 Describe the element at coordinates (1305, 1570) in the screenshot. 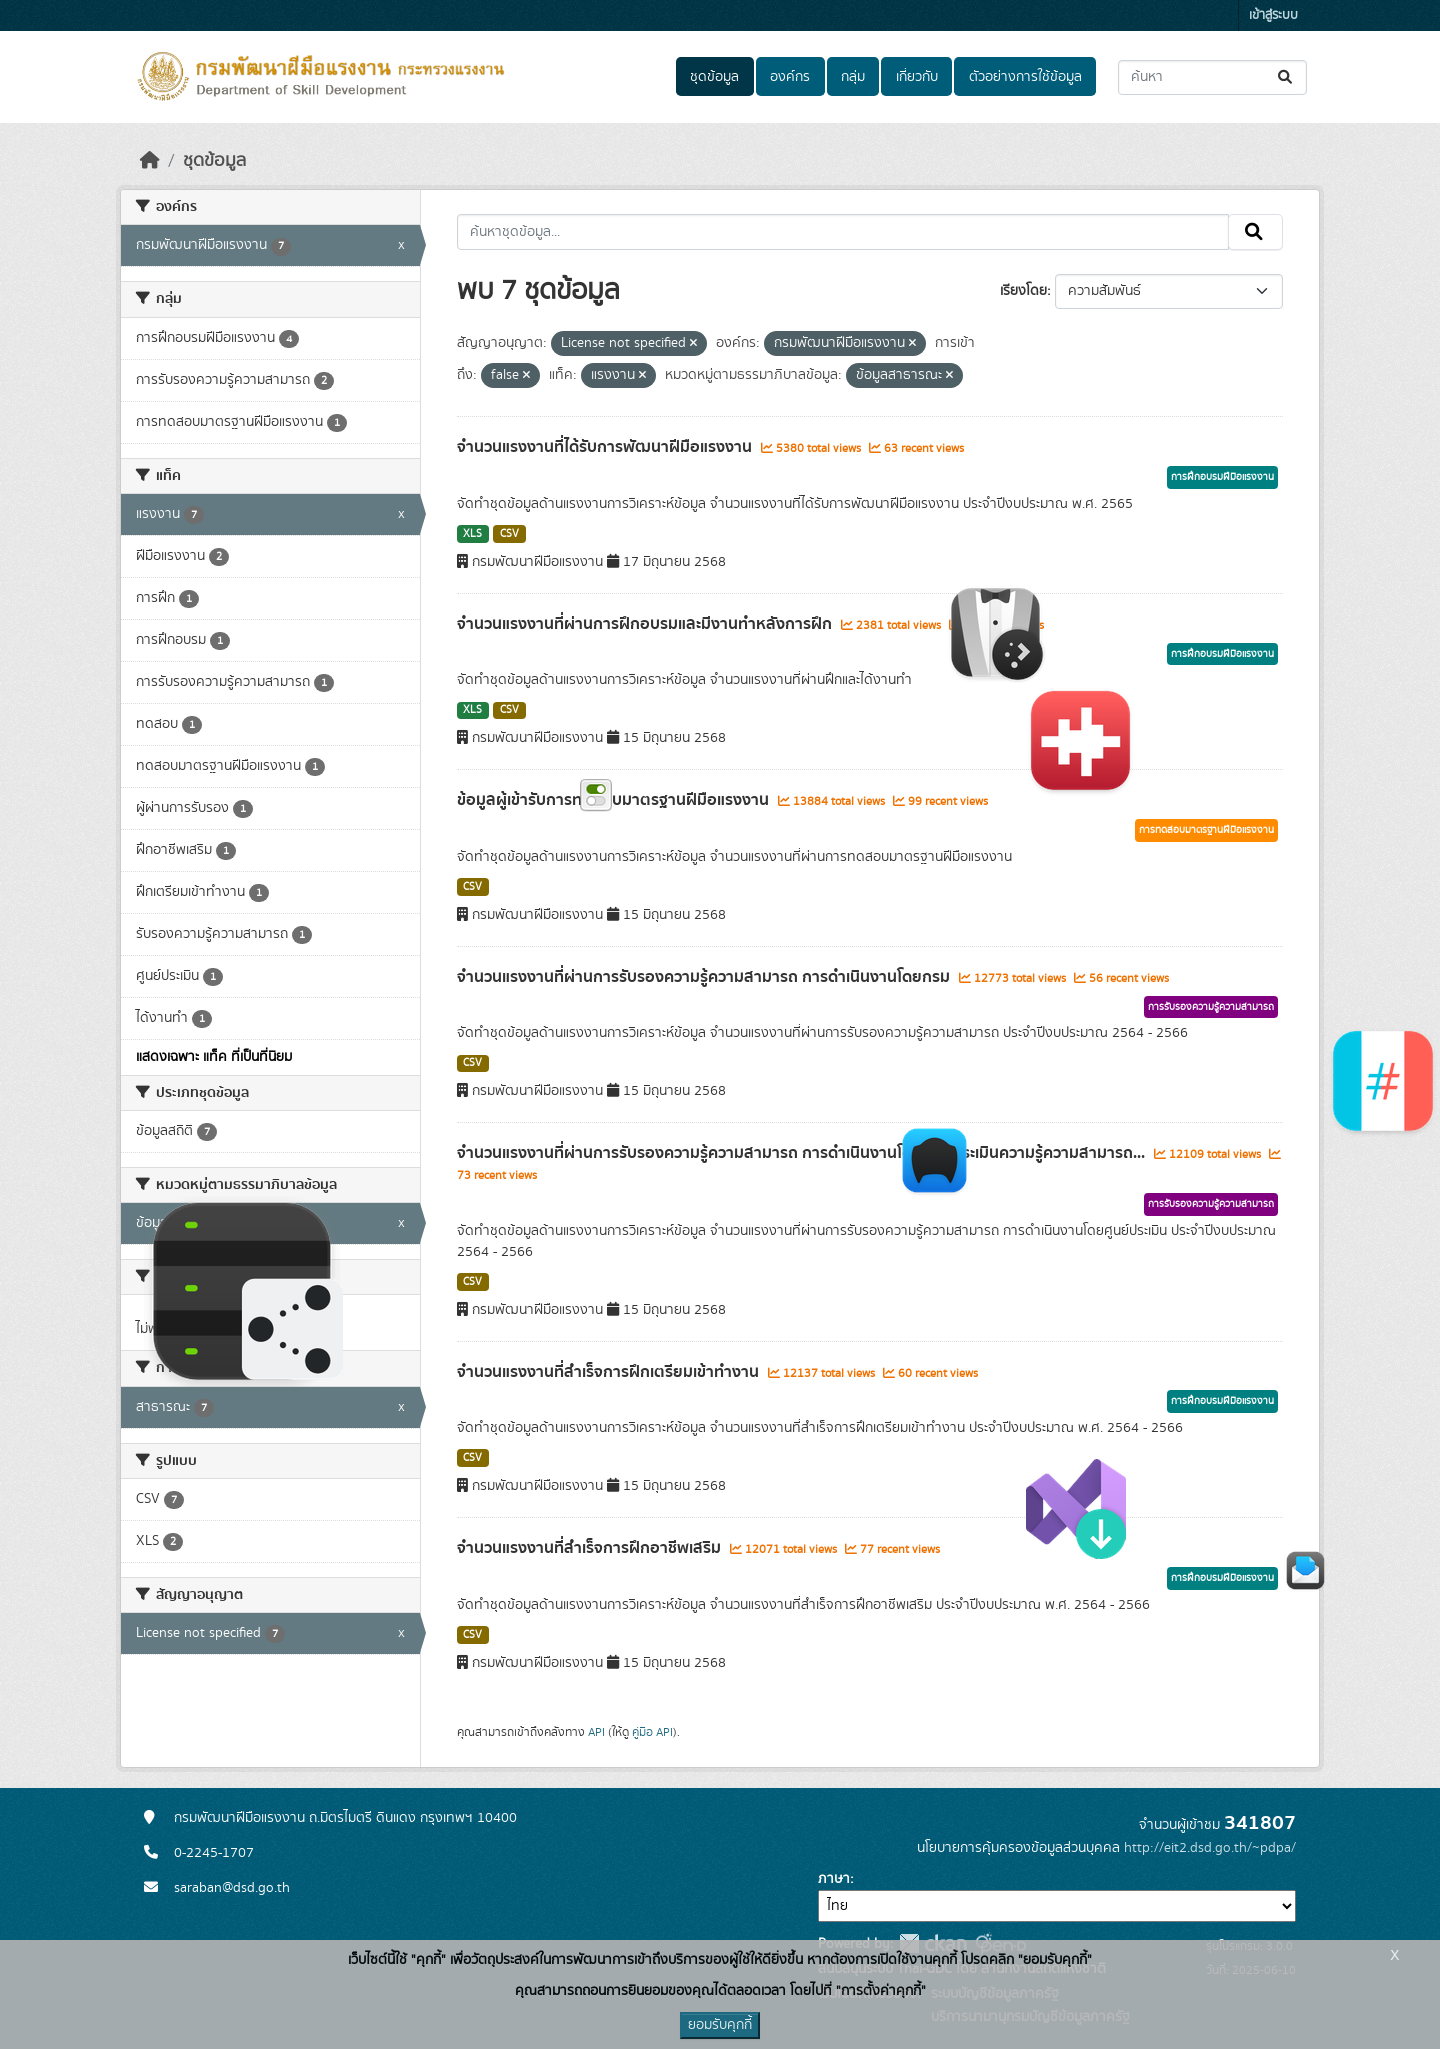

I see `open the mail app` at that location.